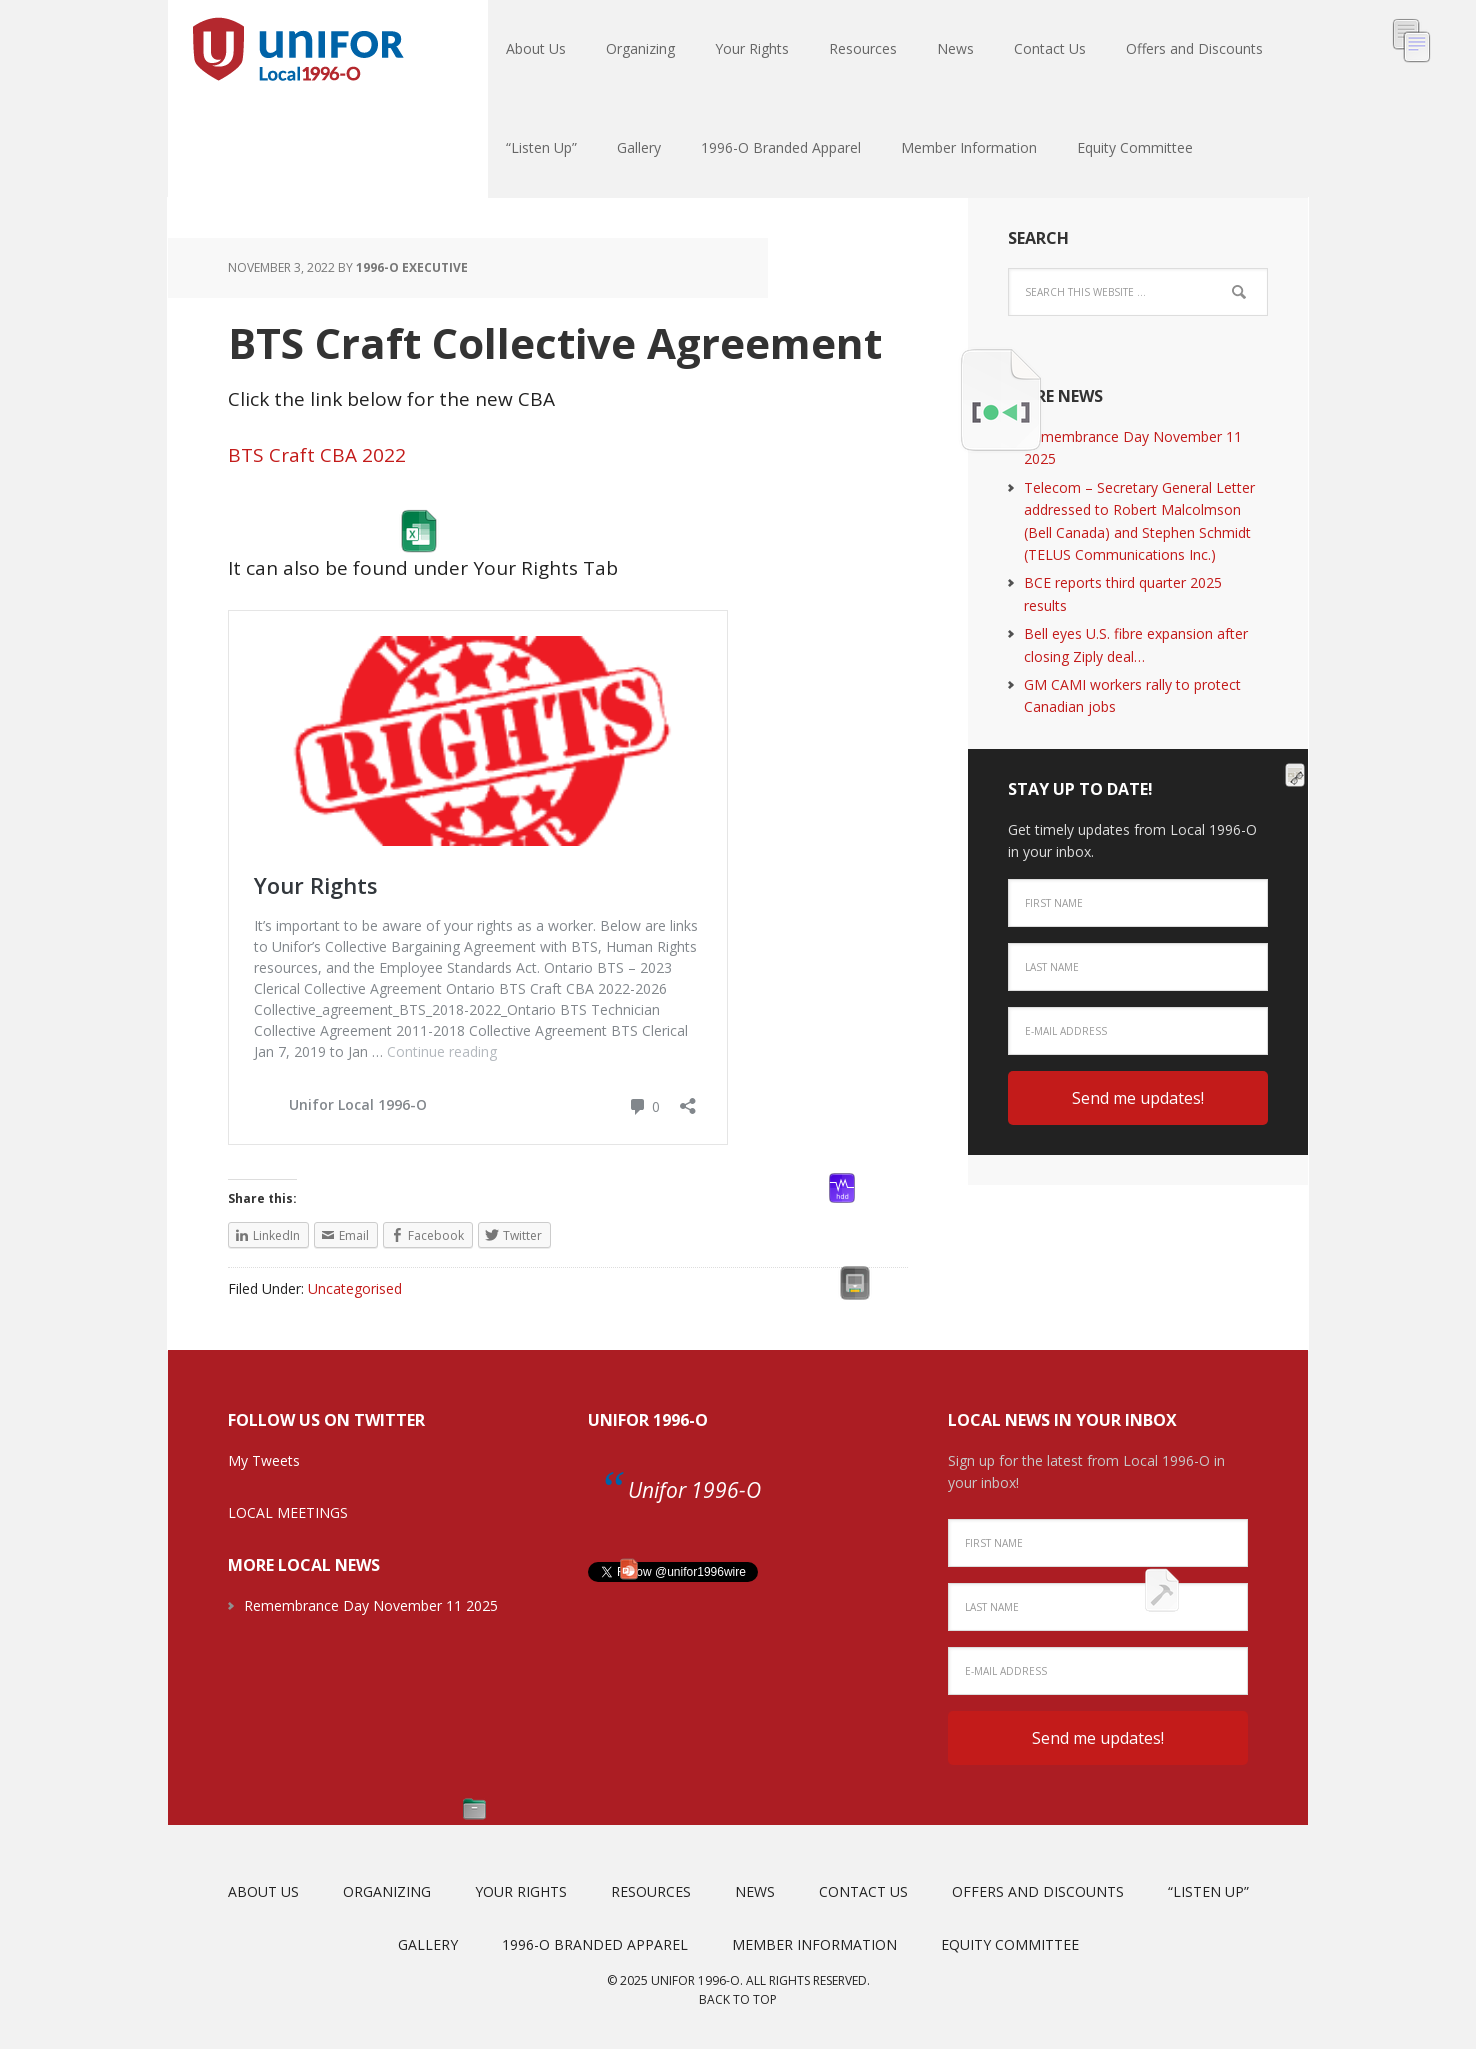 The image size is (1476, 2049). Describe the element at coordinates (855, 1283) in the screenshot. I see `gameboy rom file type indicator` at that location.